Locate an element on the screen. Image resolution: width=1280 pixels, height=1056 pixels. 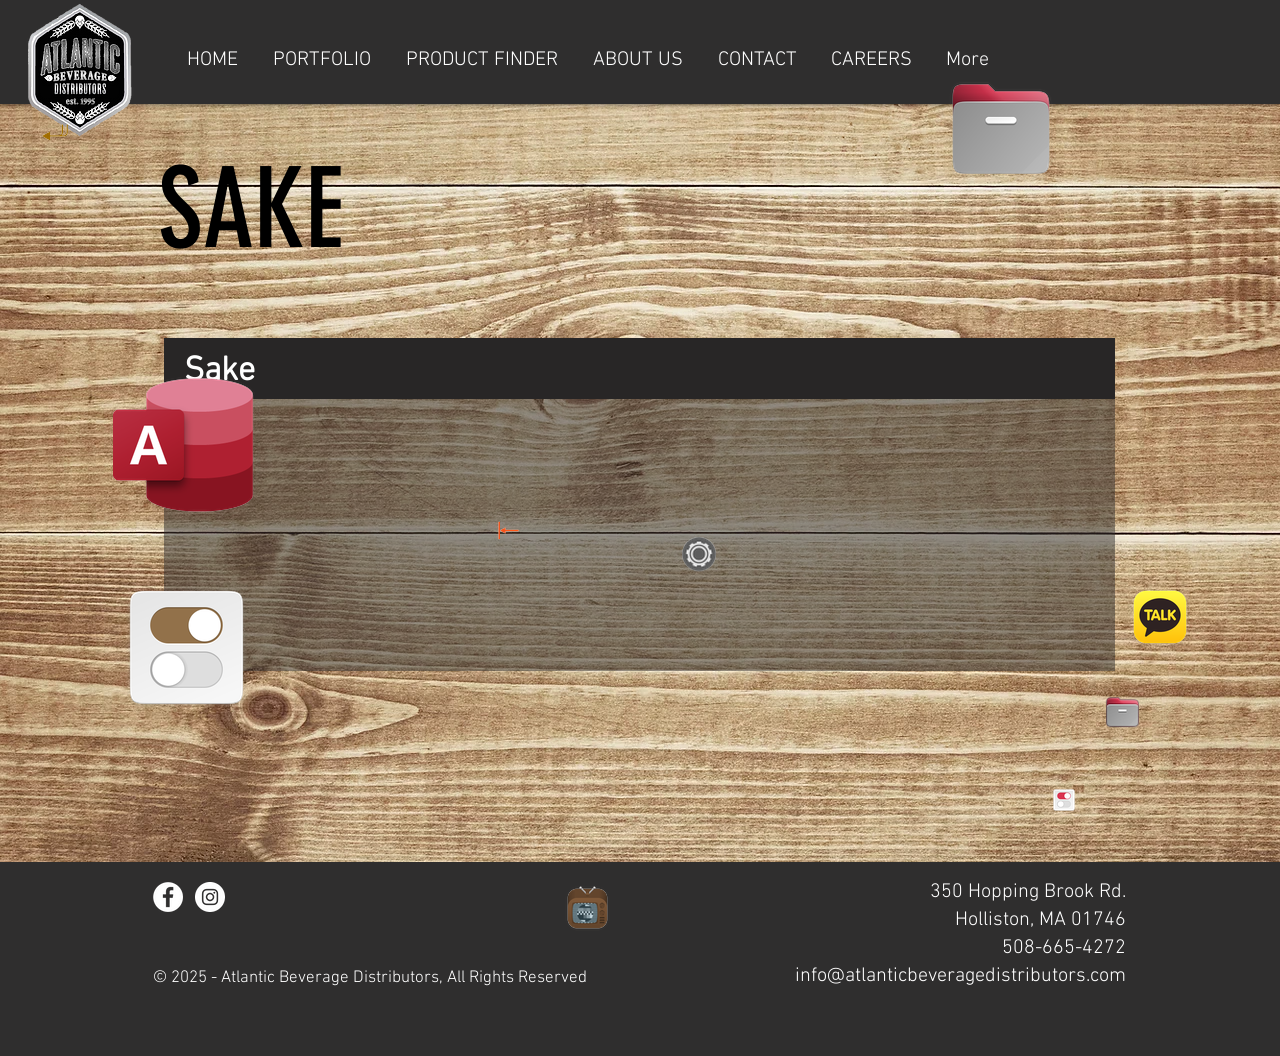
open Televido app is located at coordinates (587, 908).